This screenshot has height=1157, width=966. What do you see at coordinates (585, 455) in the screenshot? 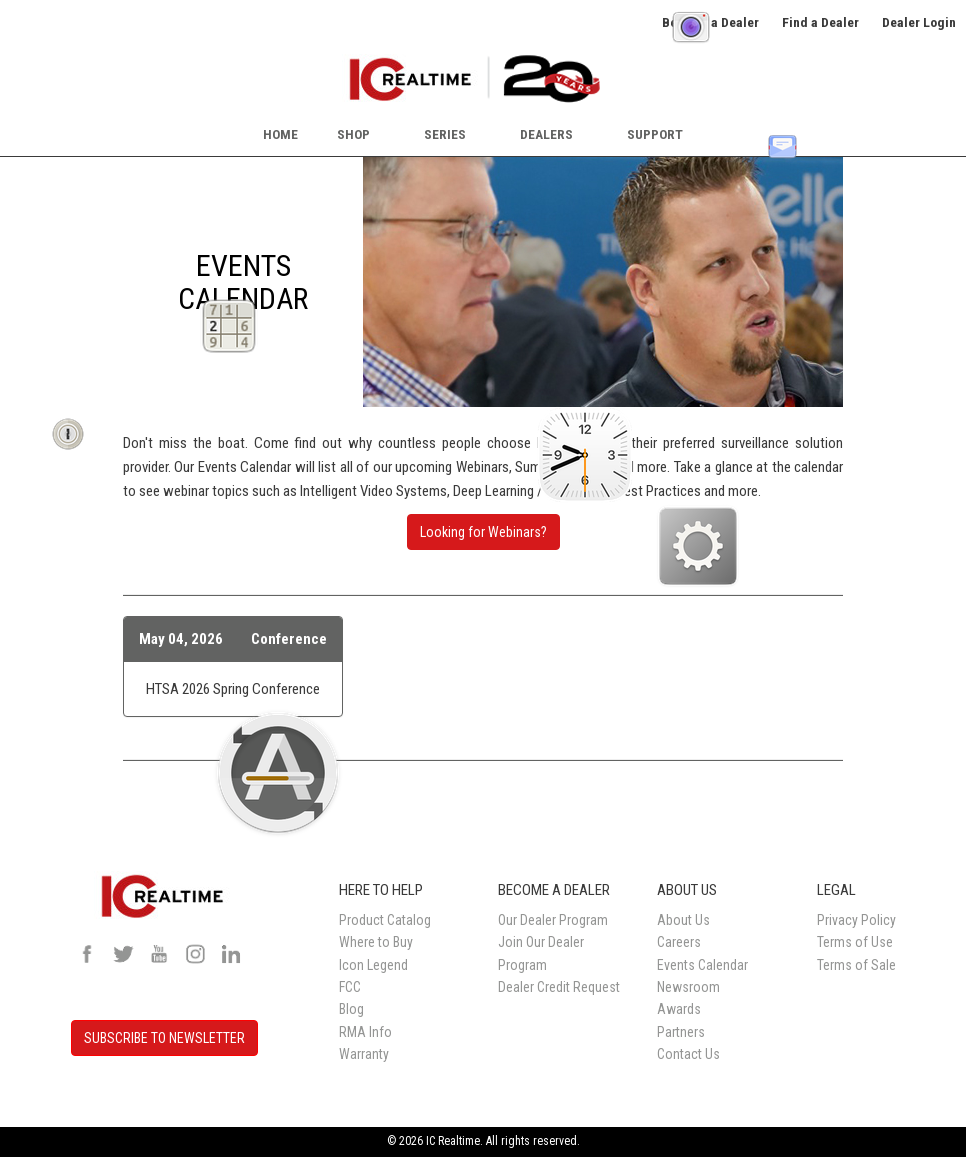
I see `open the clock app` at bounding box center [585, 455].